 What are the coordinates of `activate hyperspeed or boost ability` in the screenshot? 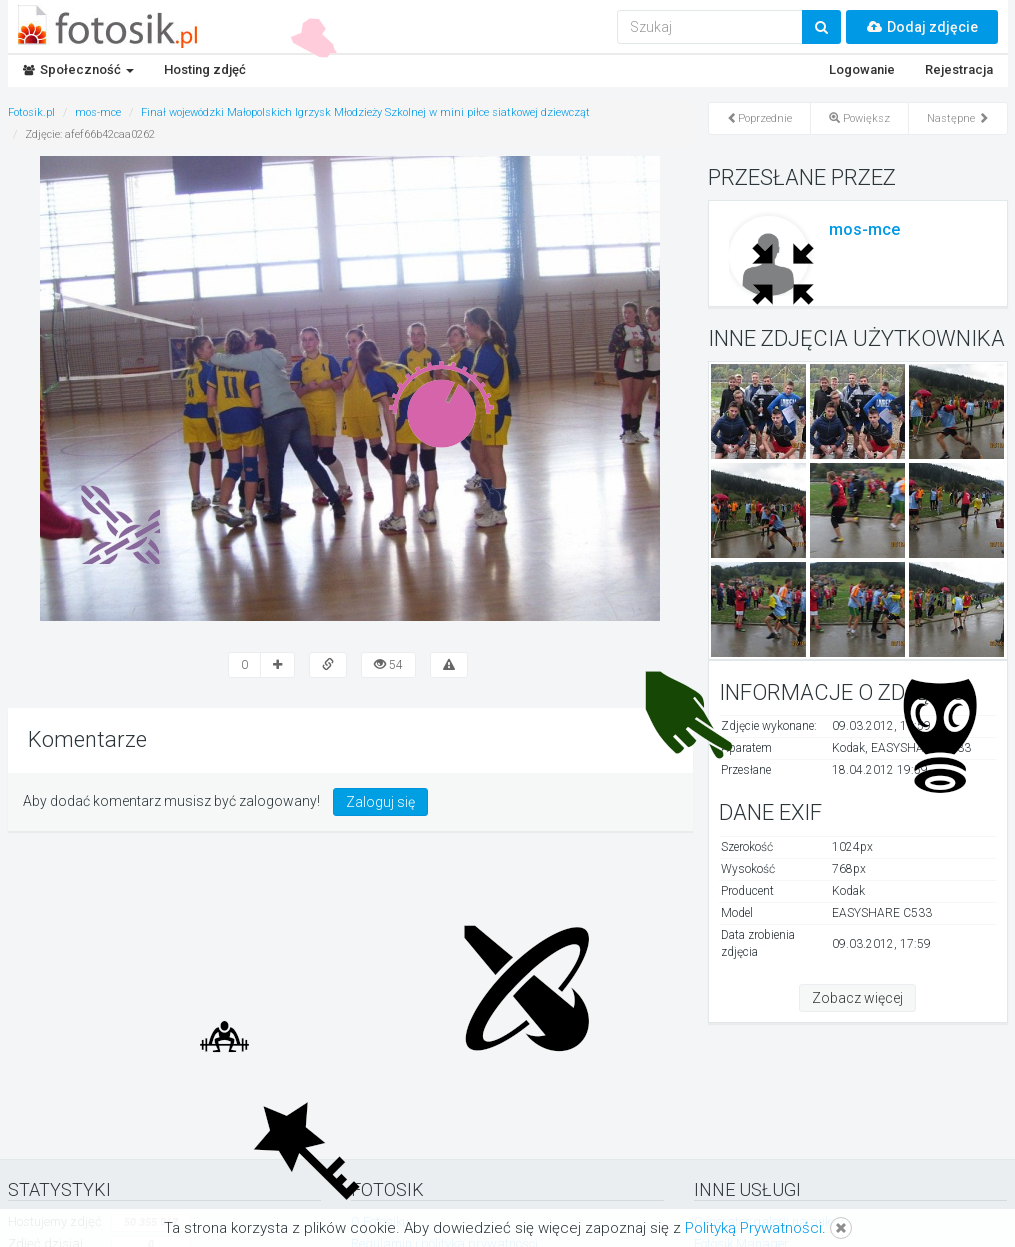 It's located at (527, 988).